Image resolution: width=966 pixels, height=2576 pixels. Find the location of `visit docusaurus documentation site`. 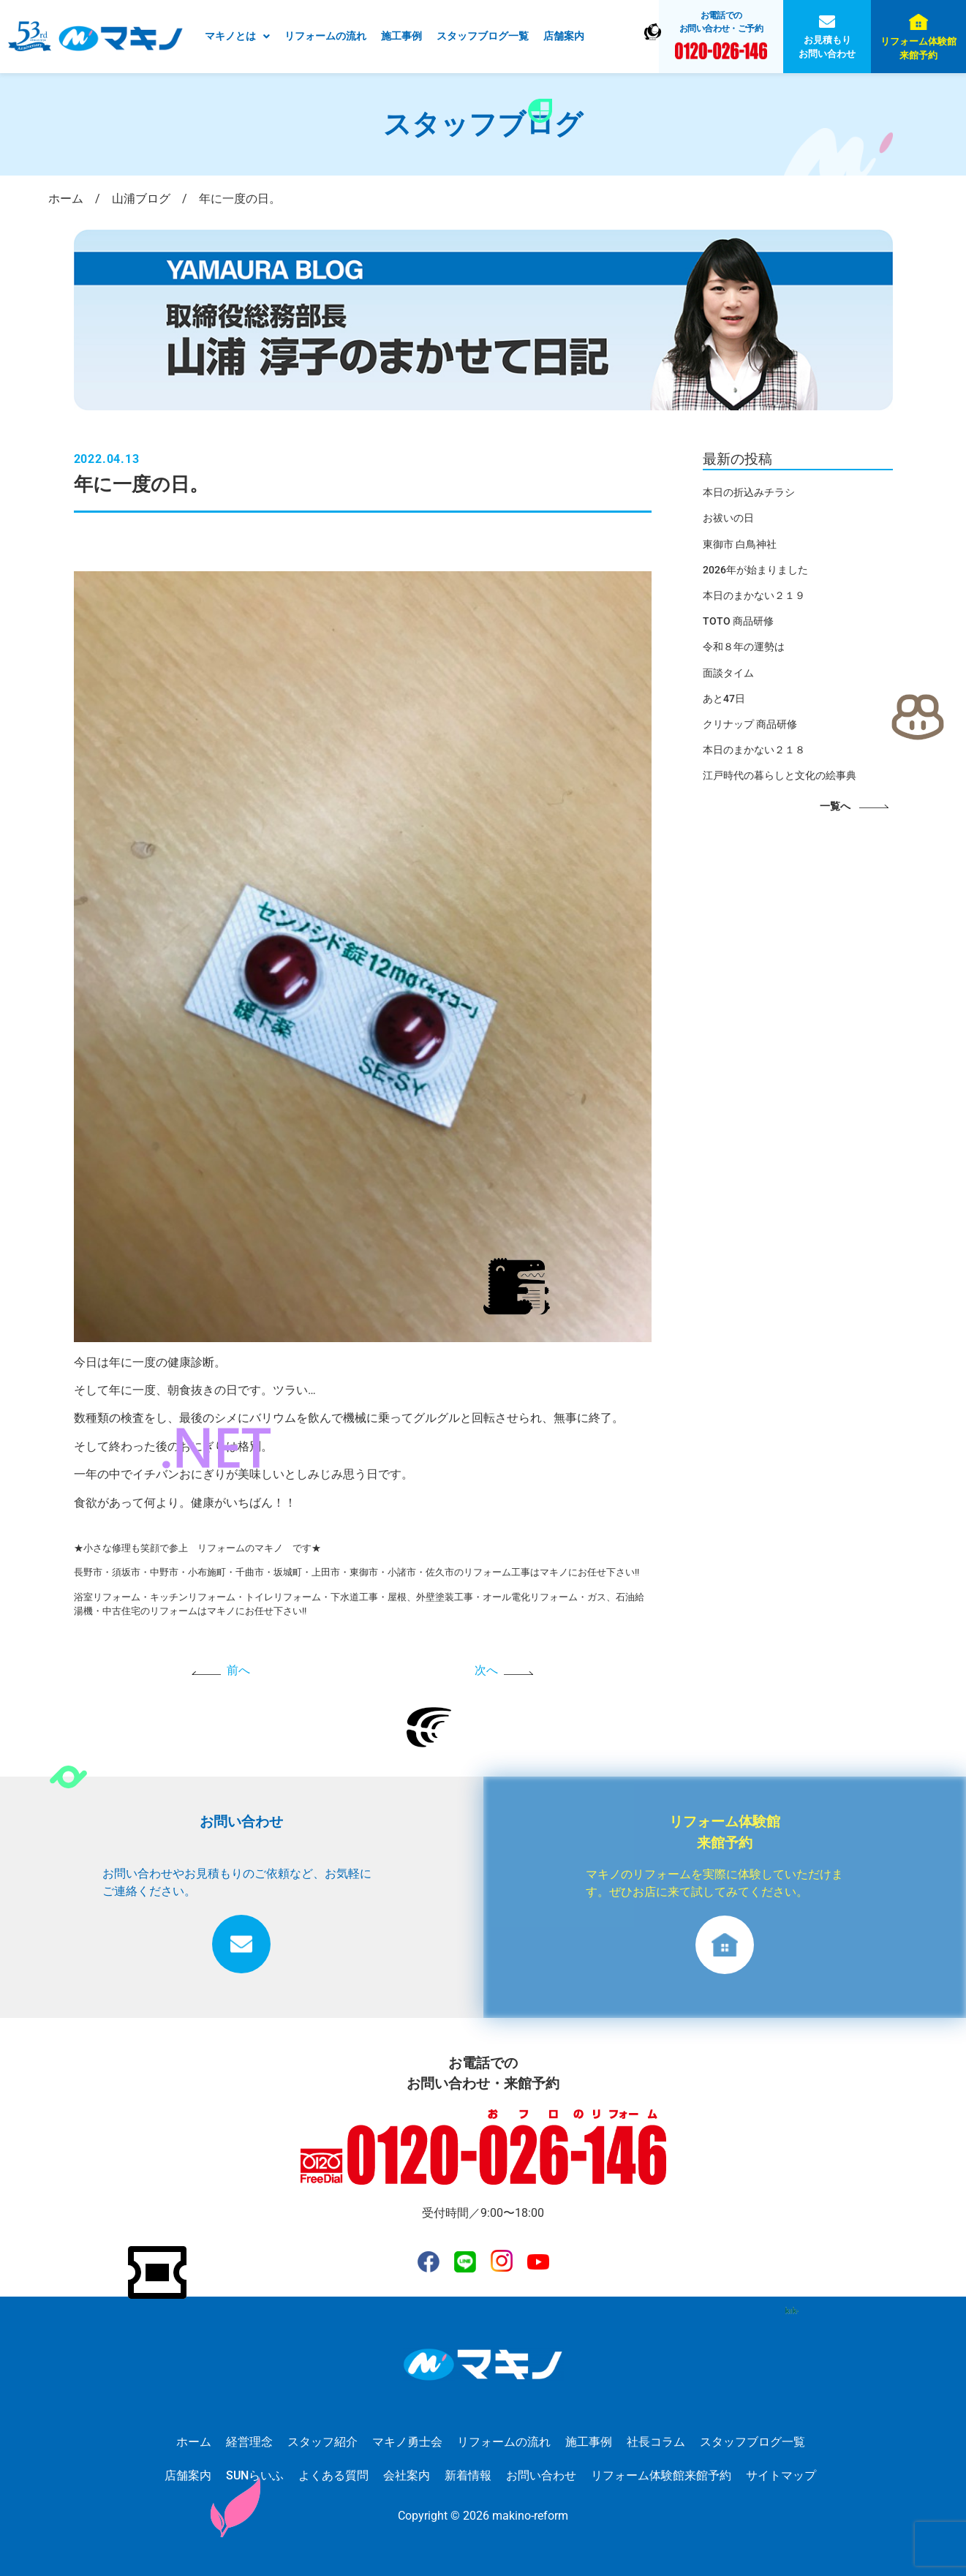

visit docusaurus documentation site is located at coordinates (516, 1286).